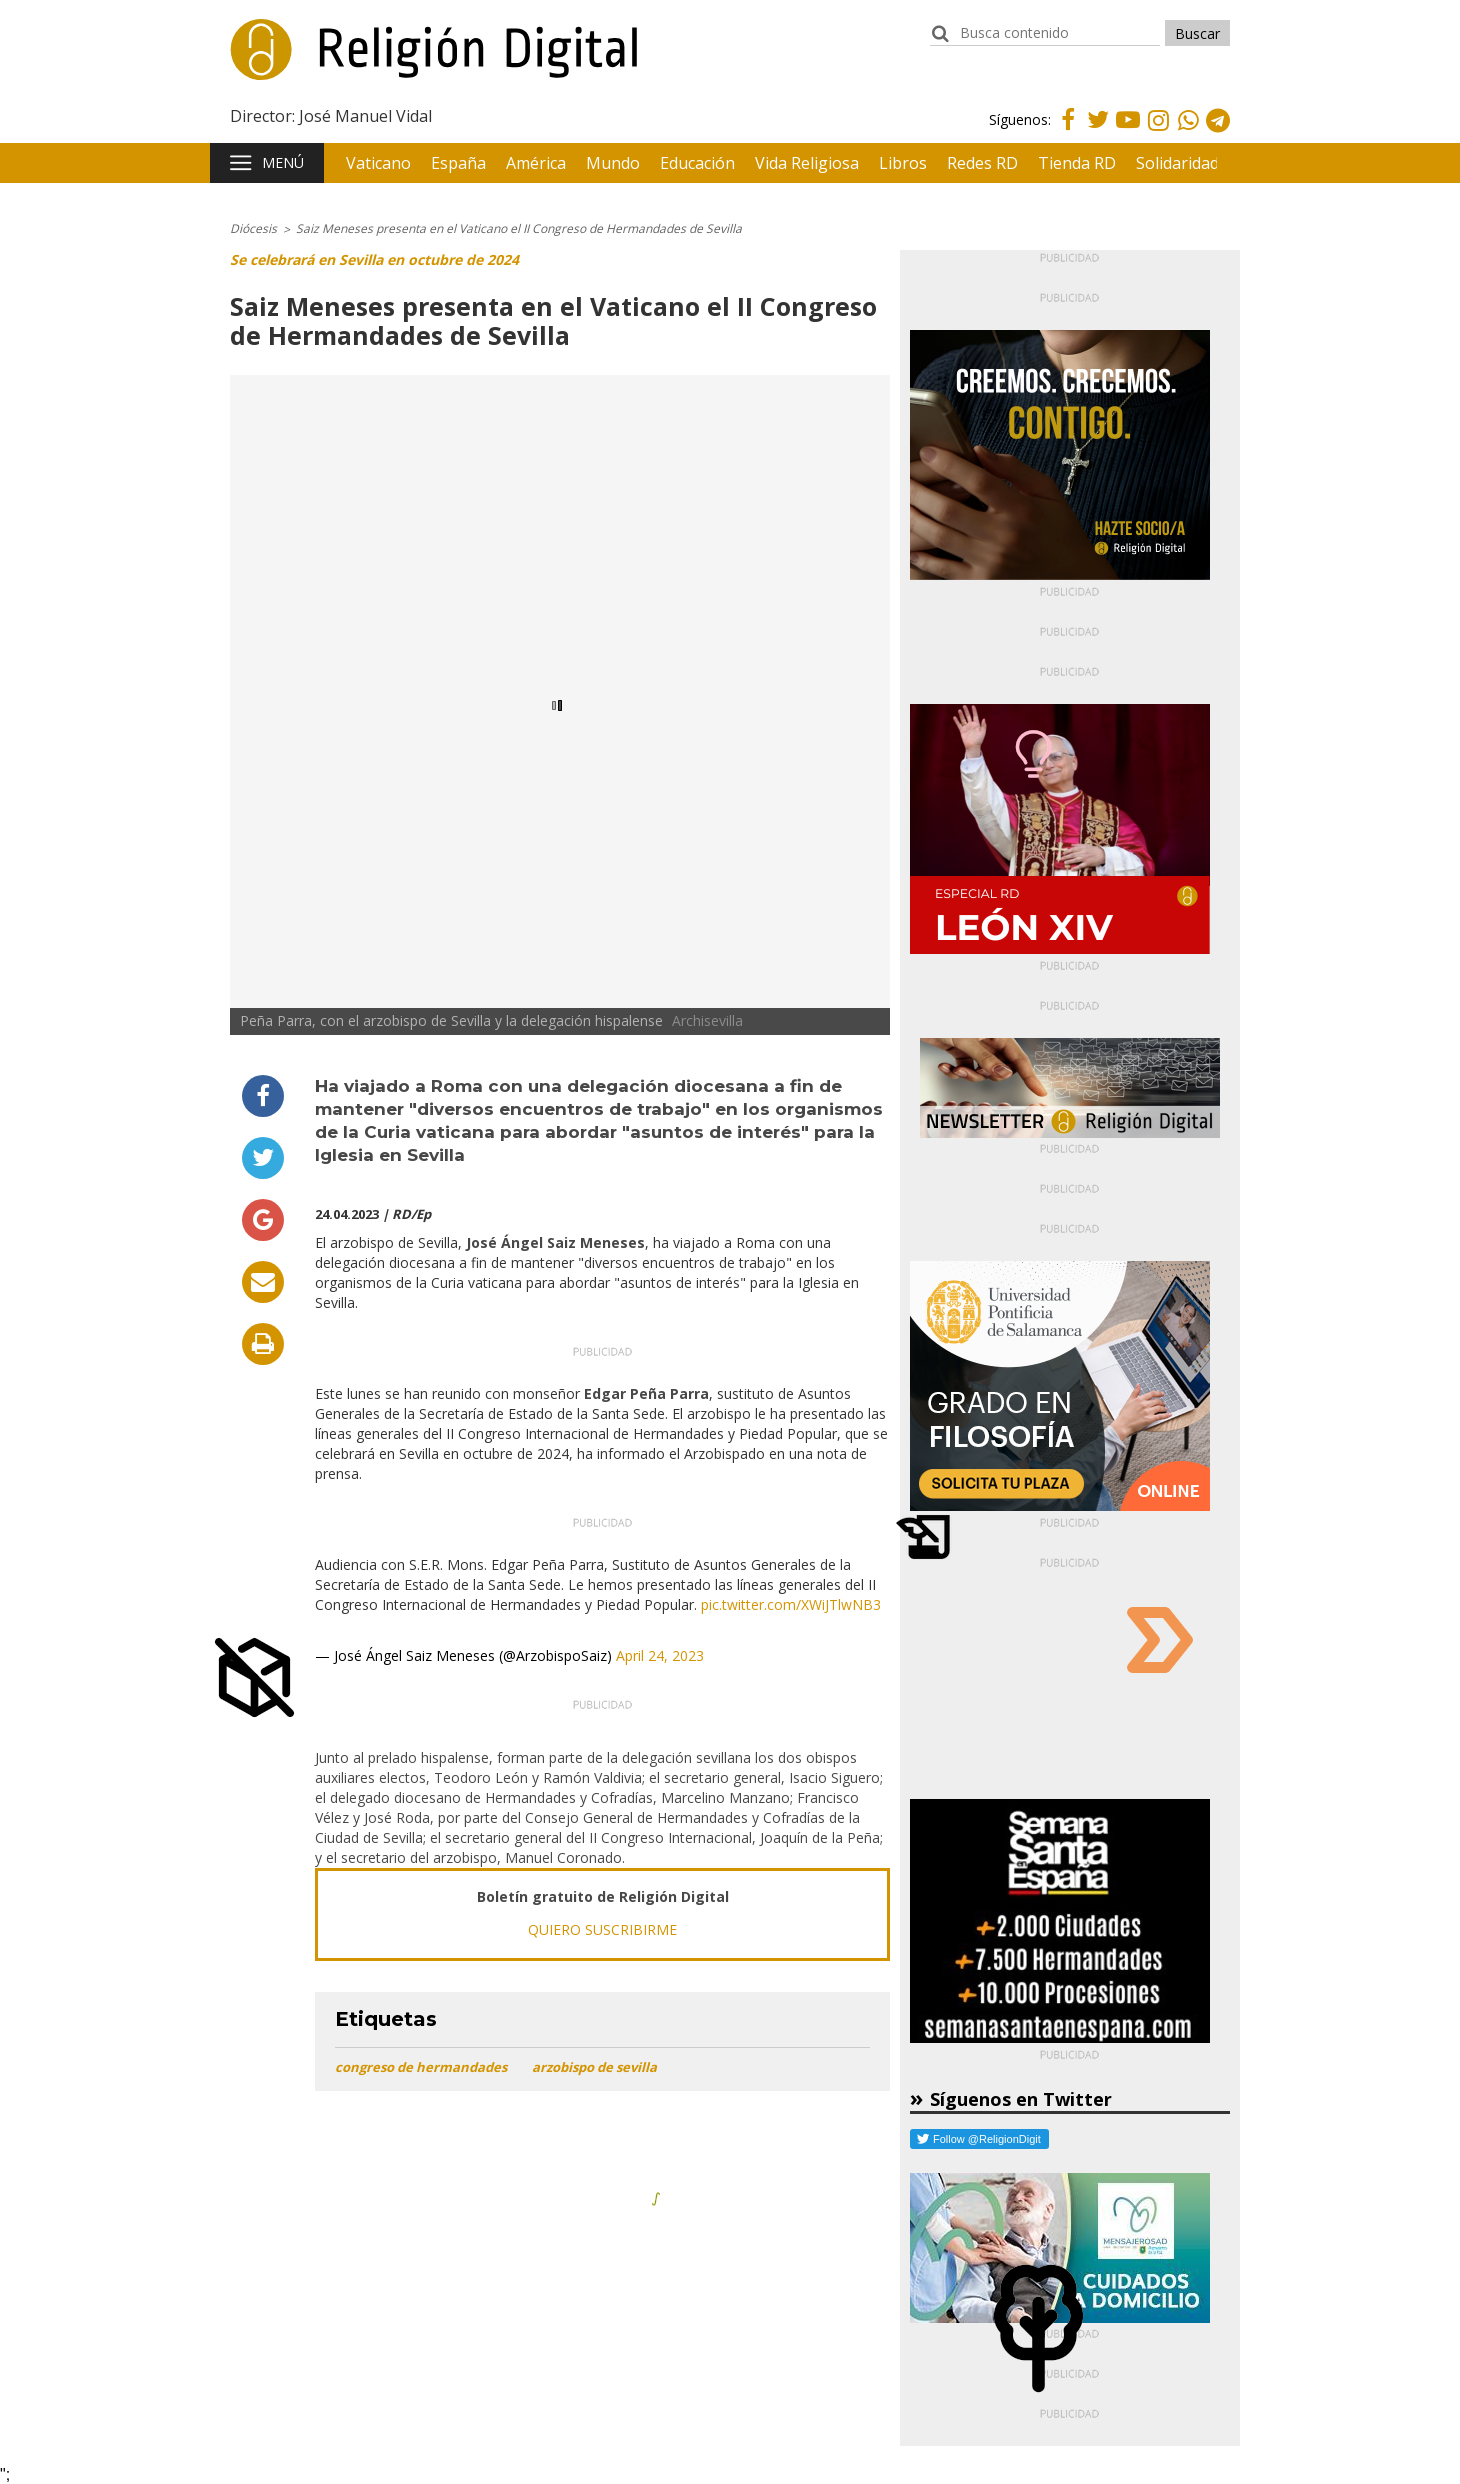 This screenshot has height=2484, width=1460. What do you see at coordinates (1160, 1640) in the screenshot?
I see `navigate to the next item or step` at bounding box center [1160, 1640].